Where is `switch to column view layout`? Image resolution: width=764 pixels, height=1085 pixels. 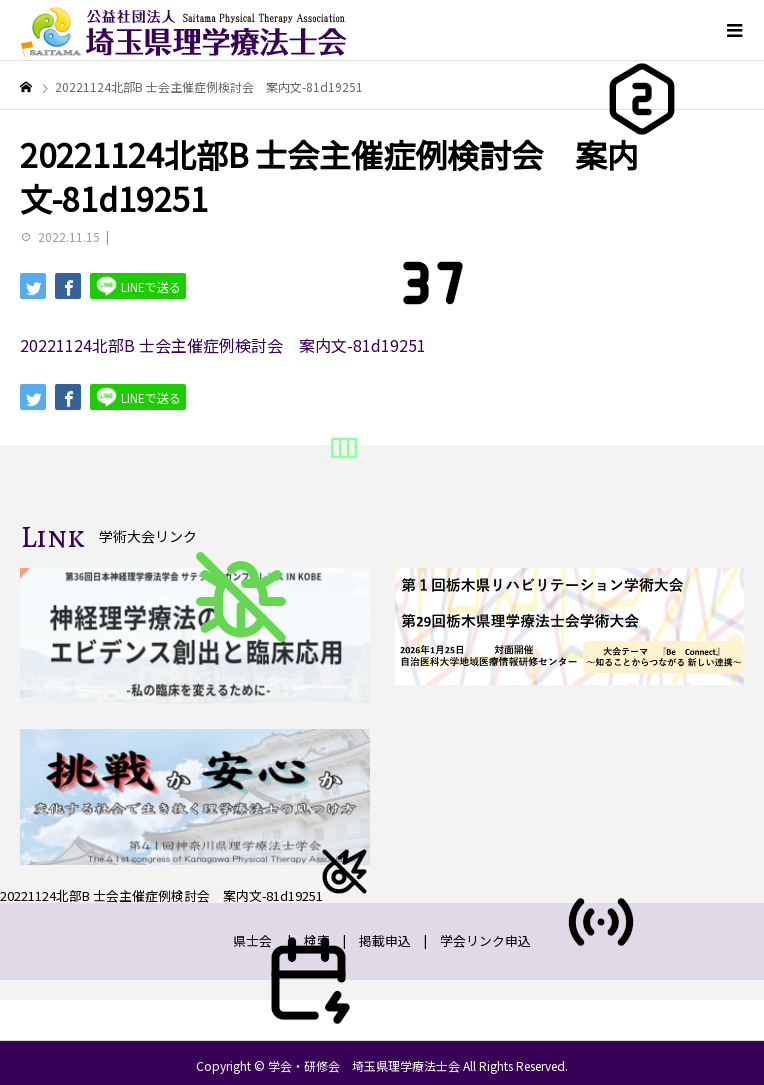
switch to column view layout is located at coordinates (344, 448).